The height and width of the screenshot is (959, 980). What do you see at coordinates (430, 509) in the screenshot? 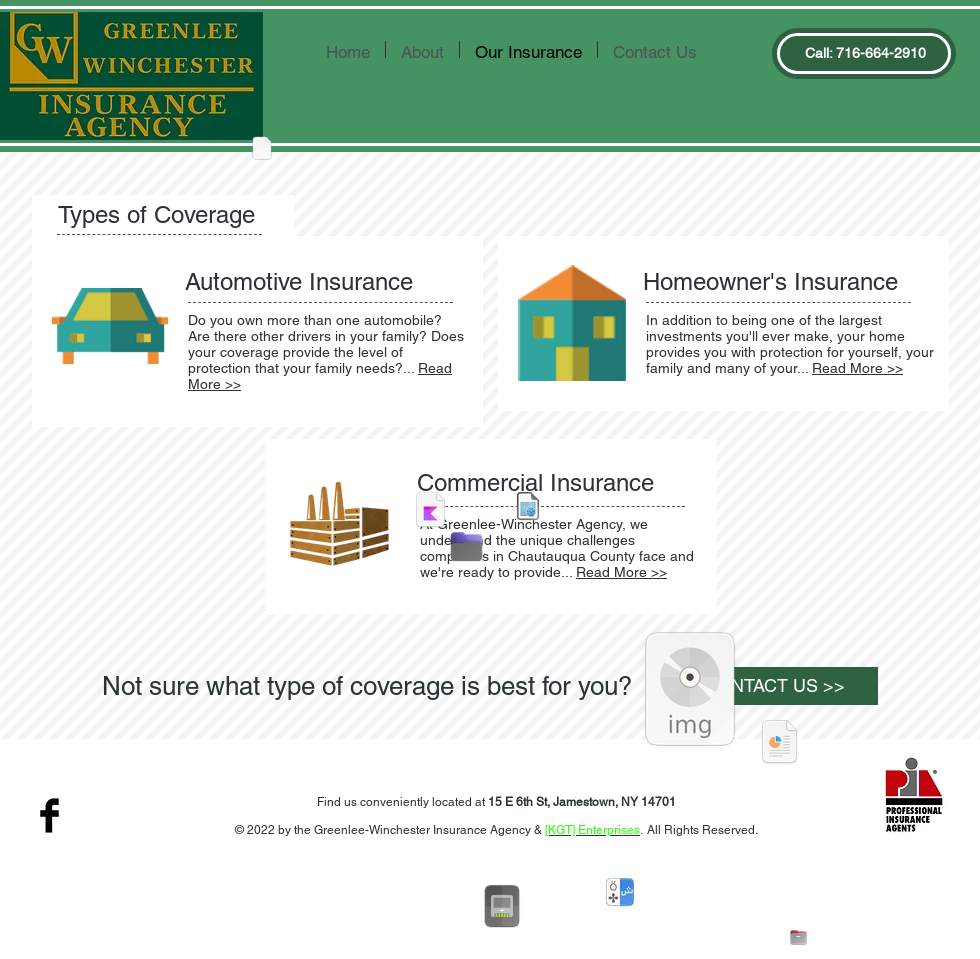
I see `indicates a kotlin source code file` at bounding box center [430, 509].